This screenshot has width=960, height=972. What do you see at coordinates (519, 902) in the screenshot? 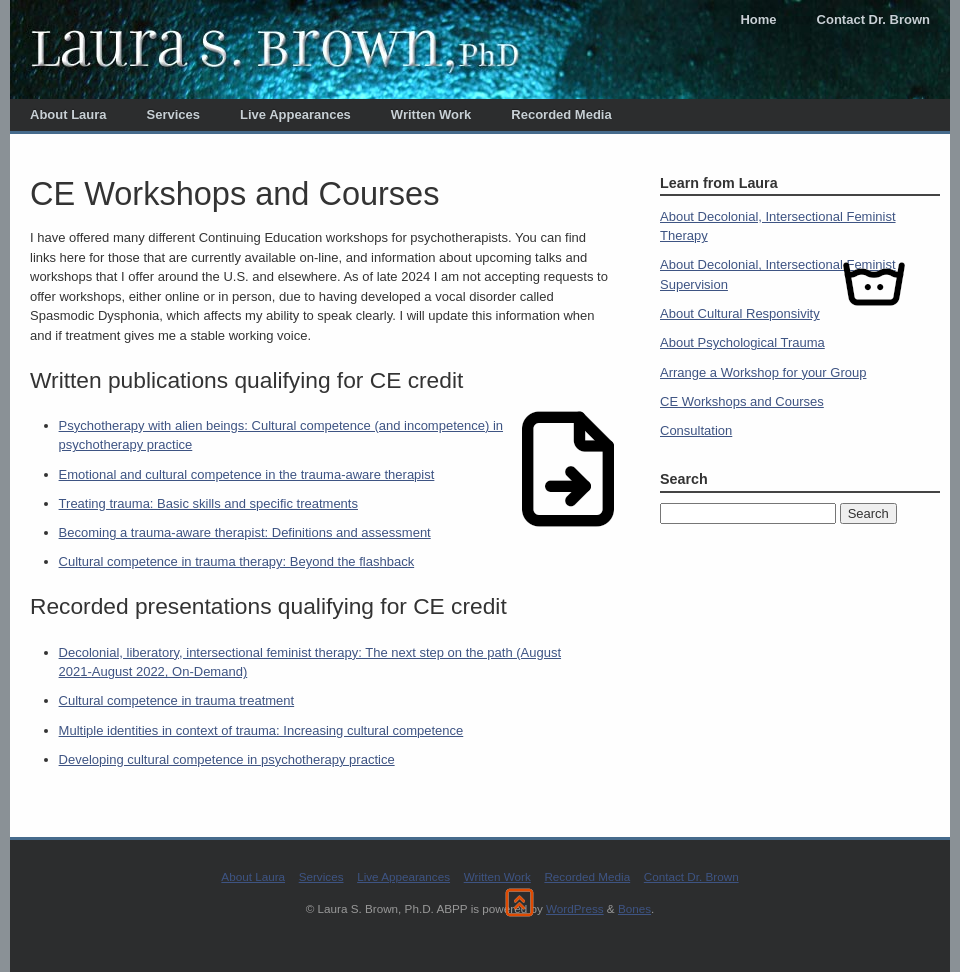
I see `scroll to top of page` at bounding box center [519, 902].